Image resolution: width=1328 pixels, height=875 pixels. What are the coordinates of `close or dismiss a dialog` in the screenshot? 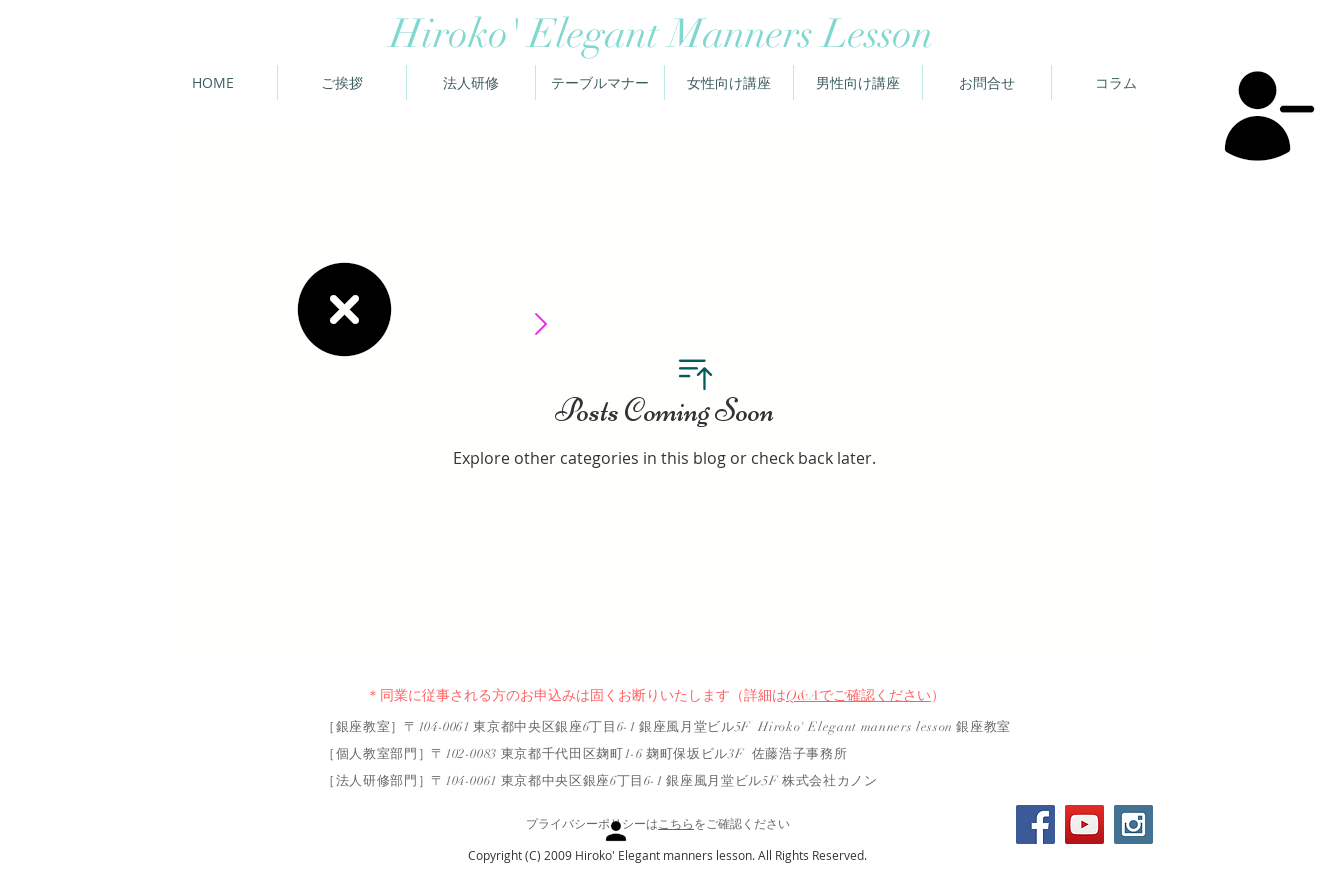 It's located at (344, 309).